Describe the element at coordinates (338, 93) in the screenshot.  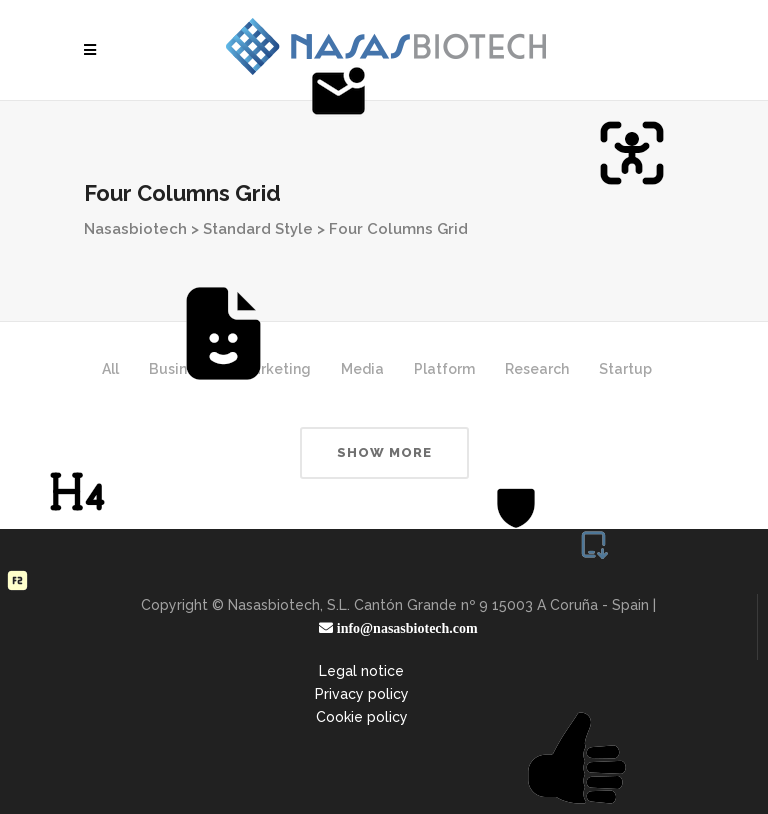
I see `indicates an unread email in your inbox` at that location.